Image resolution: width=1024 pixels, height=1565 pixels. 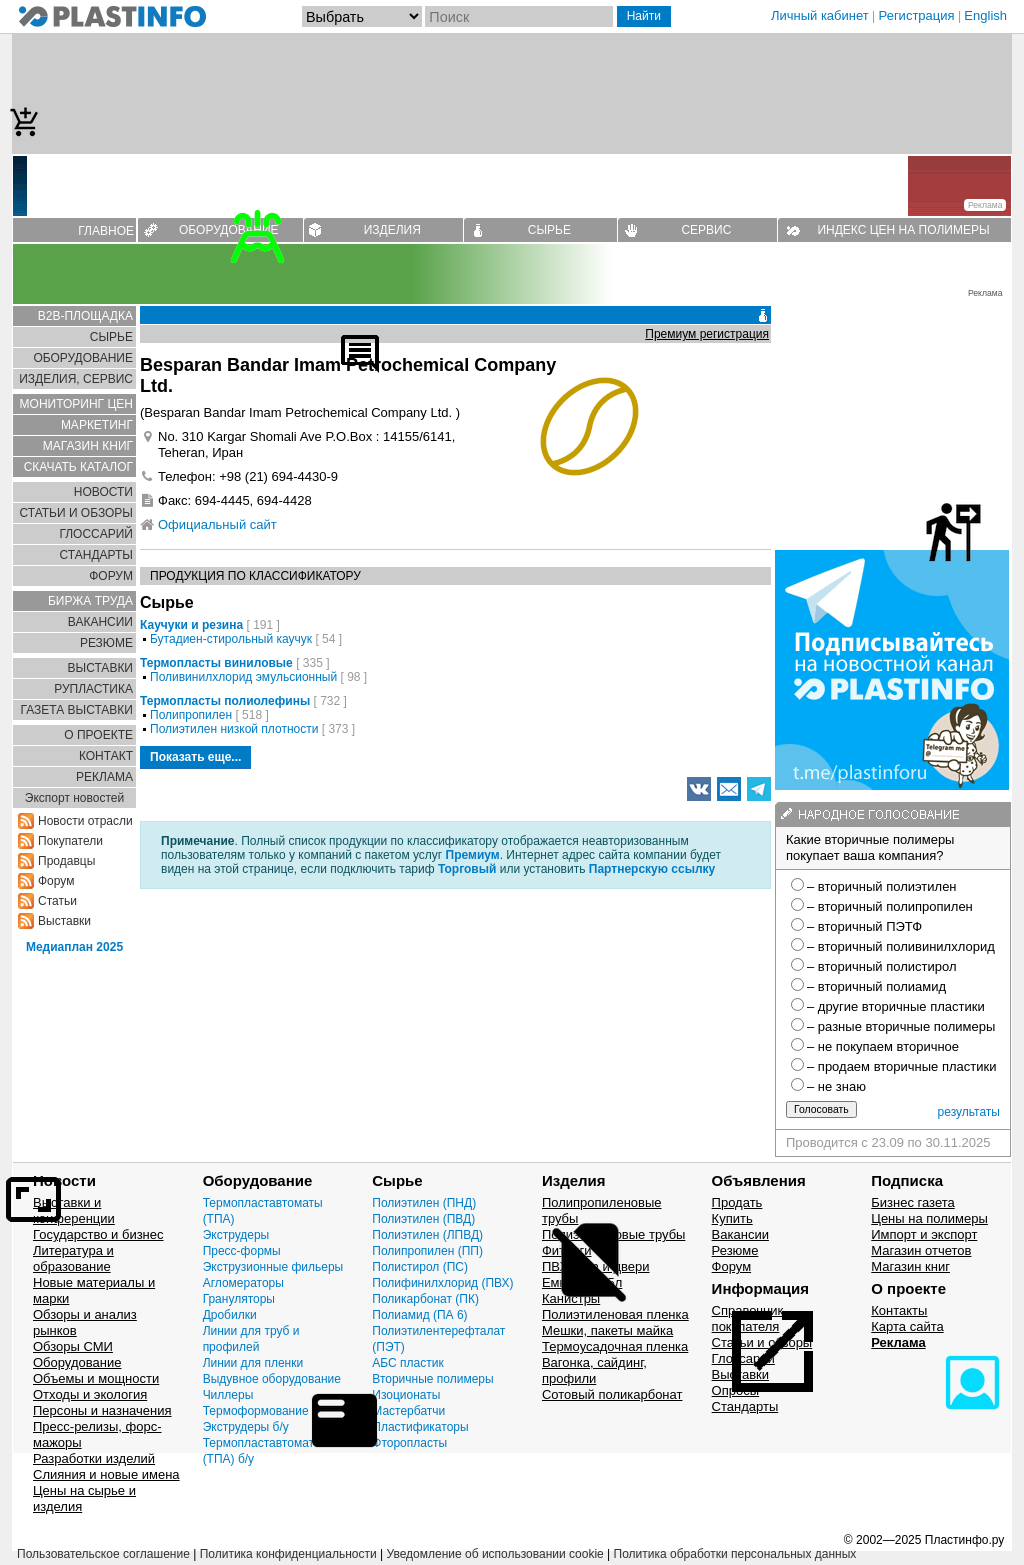 What do you see at coordinates (344, 1420) in the screenshot?
I see `view featured playlist` at bounding box center [344, 1420].